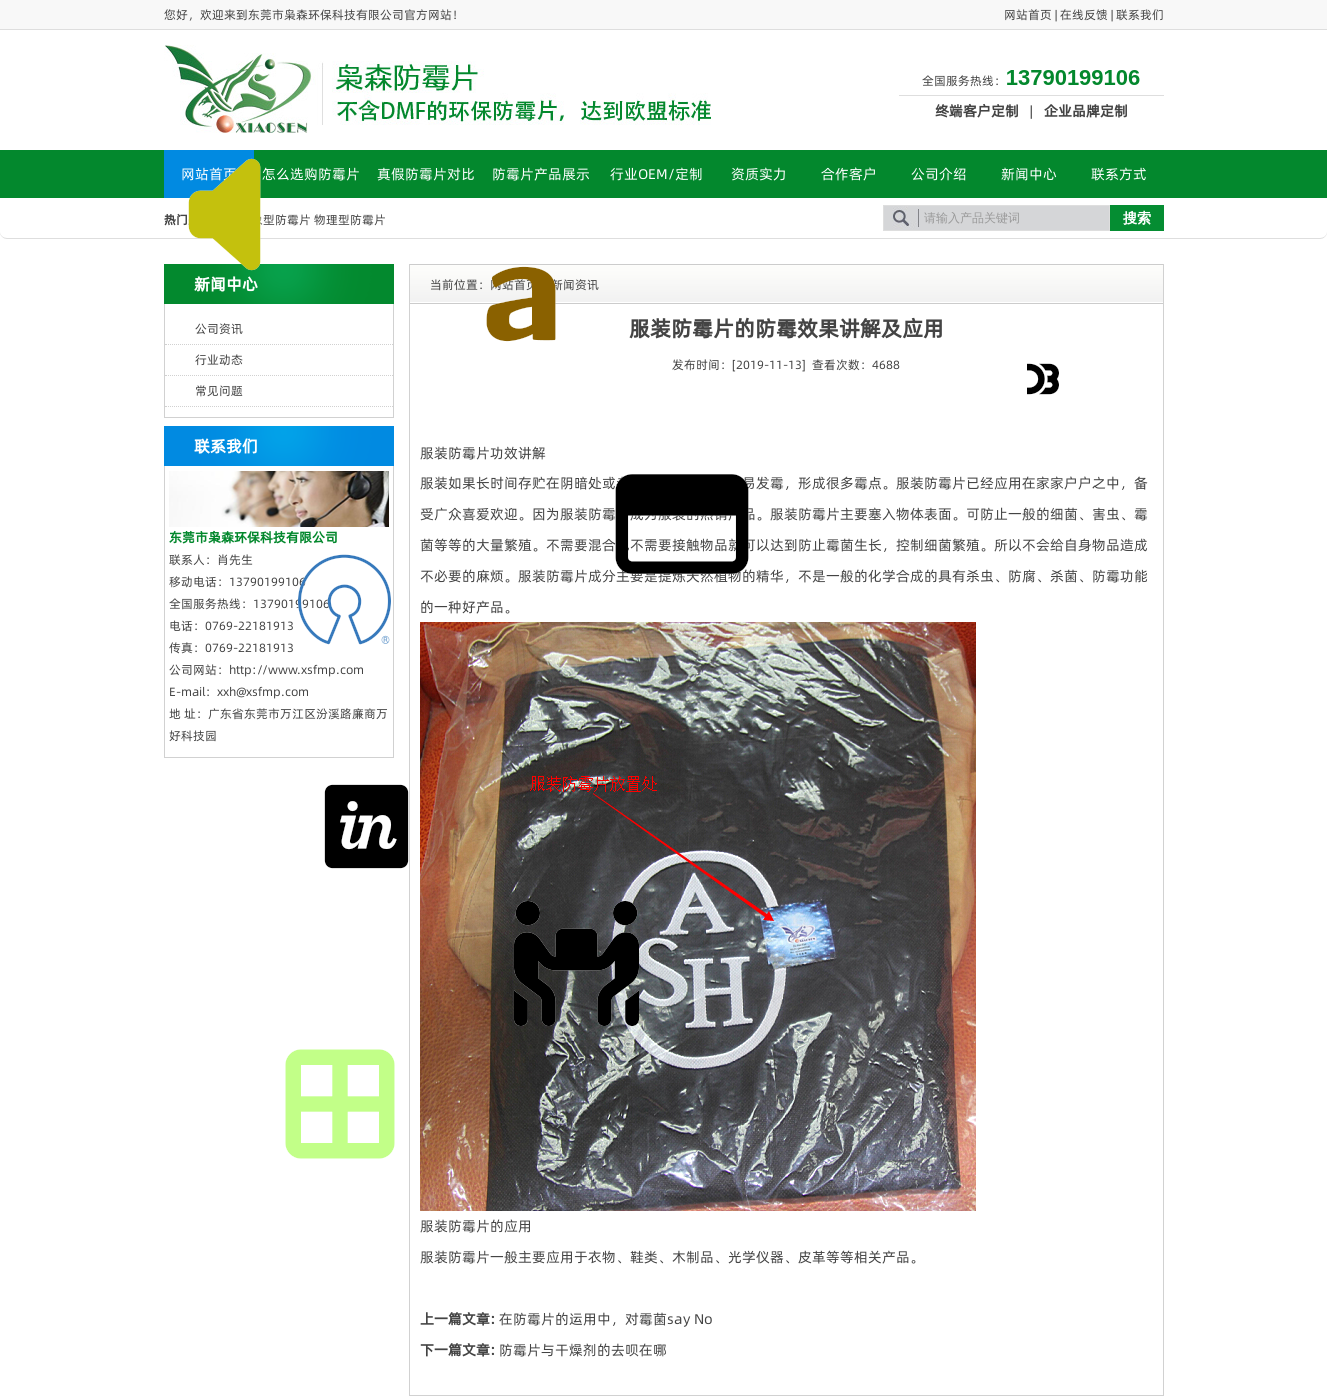  What do you see at coordinates (682, 524) in the screenshot?
I see `maximize window to full screen` at bounding box center [682, 524].